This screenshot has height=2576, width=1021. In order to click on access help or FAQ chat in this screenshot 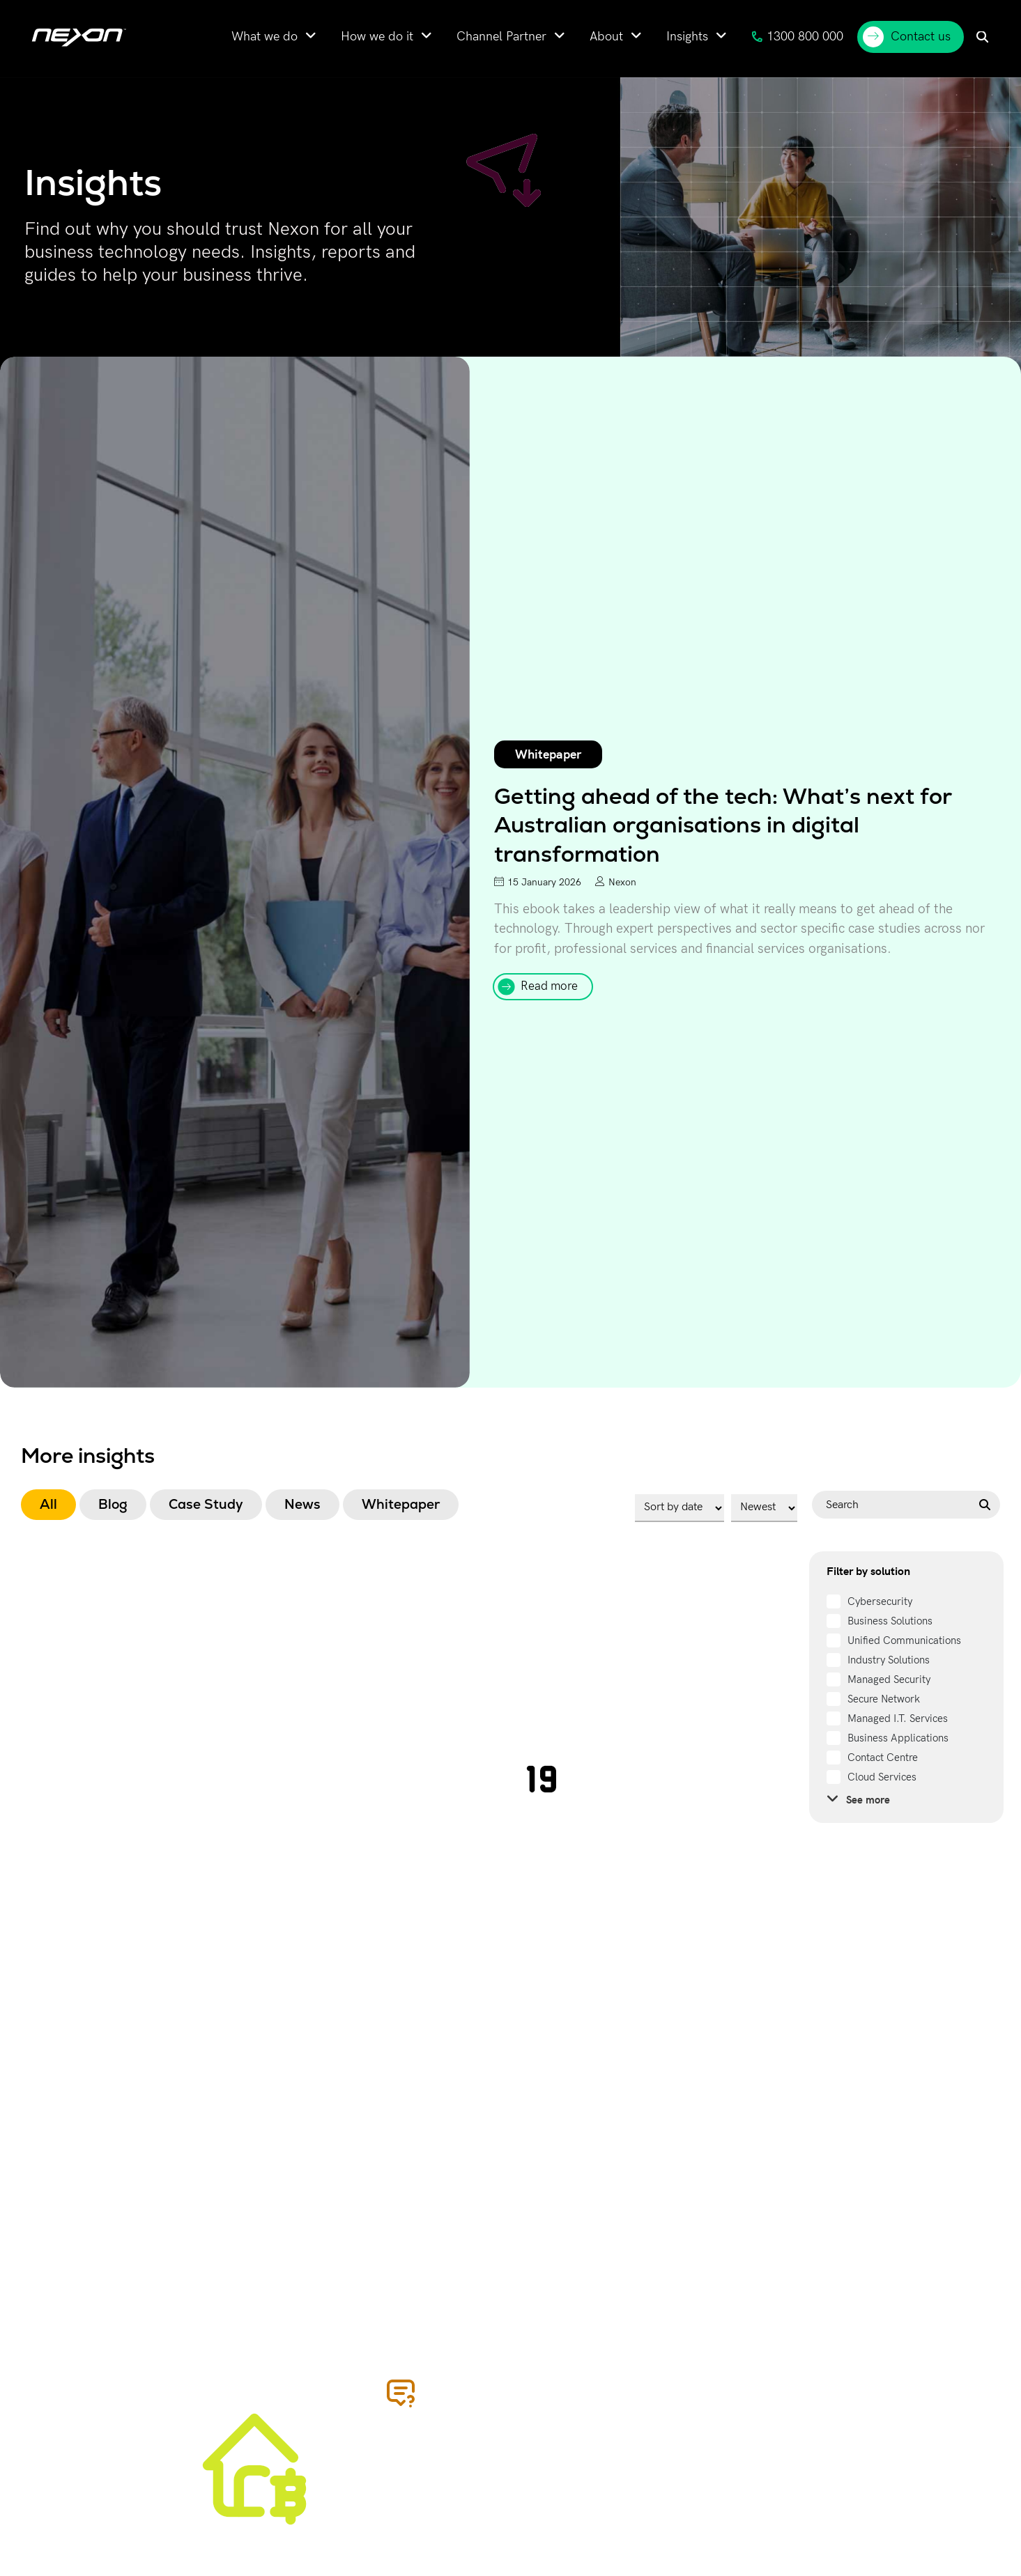, I will do `click(401, 2392)`.